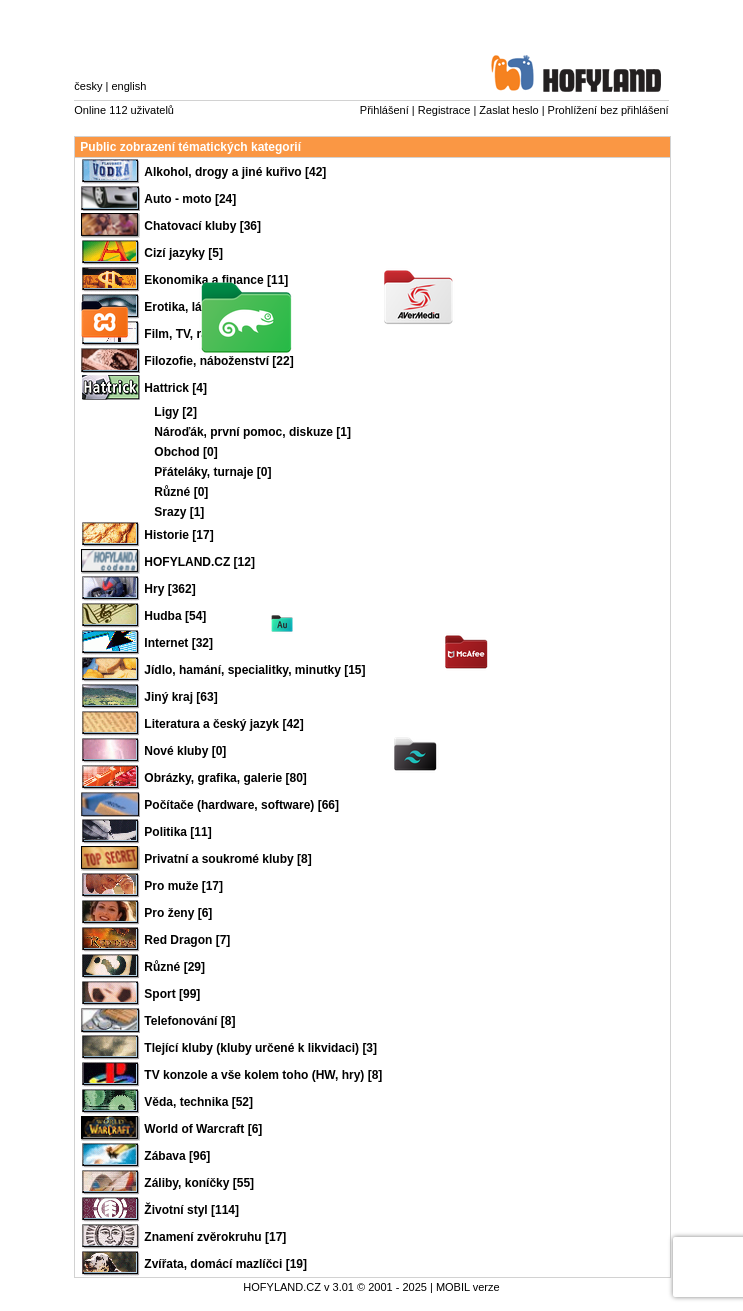 Image resolution: width=743 pixels, height=1311 pixels. I want to click on open AverMedia application folder, so click(418, 299).